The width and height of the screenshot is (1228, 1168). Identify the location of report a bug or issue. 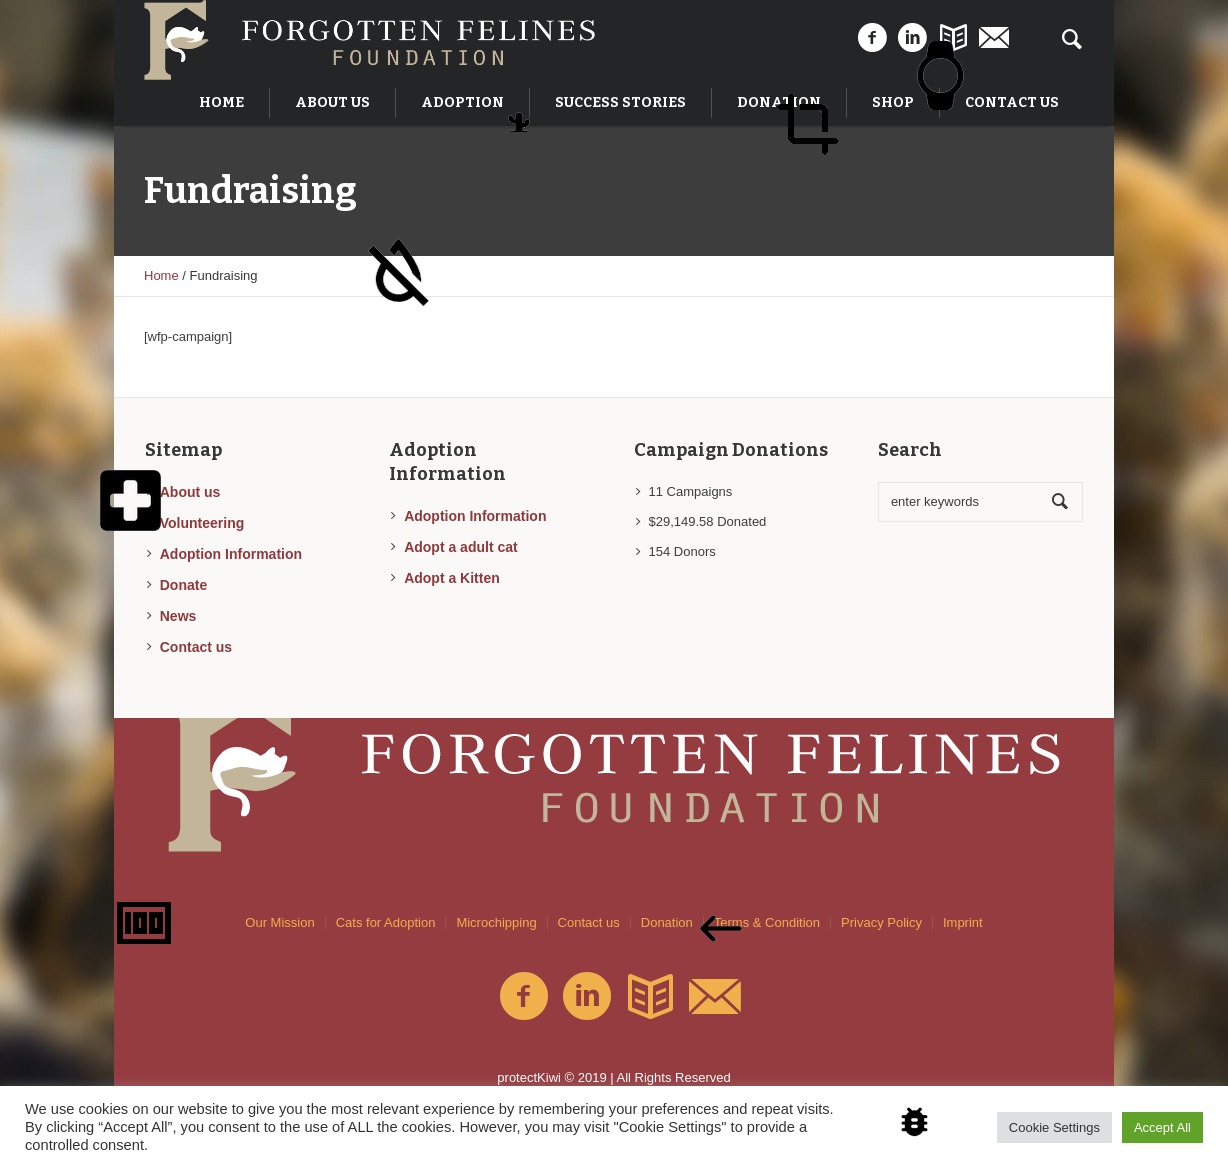
(914, 1121).